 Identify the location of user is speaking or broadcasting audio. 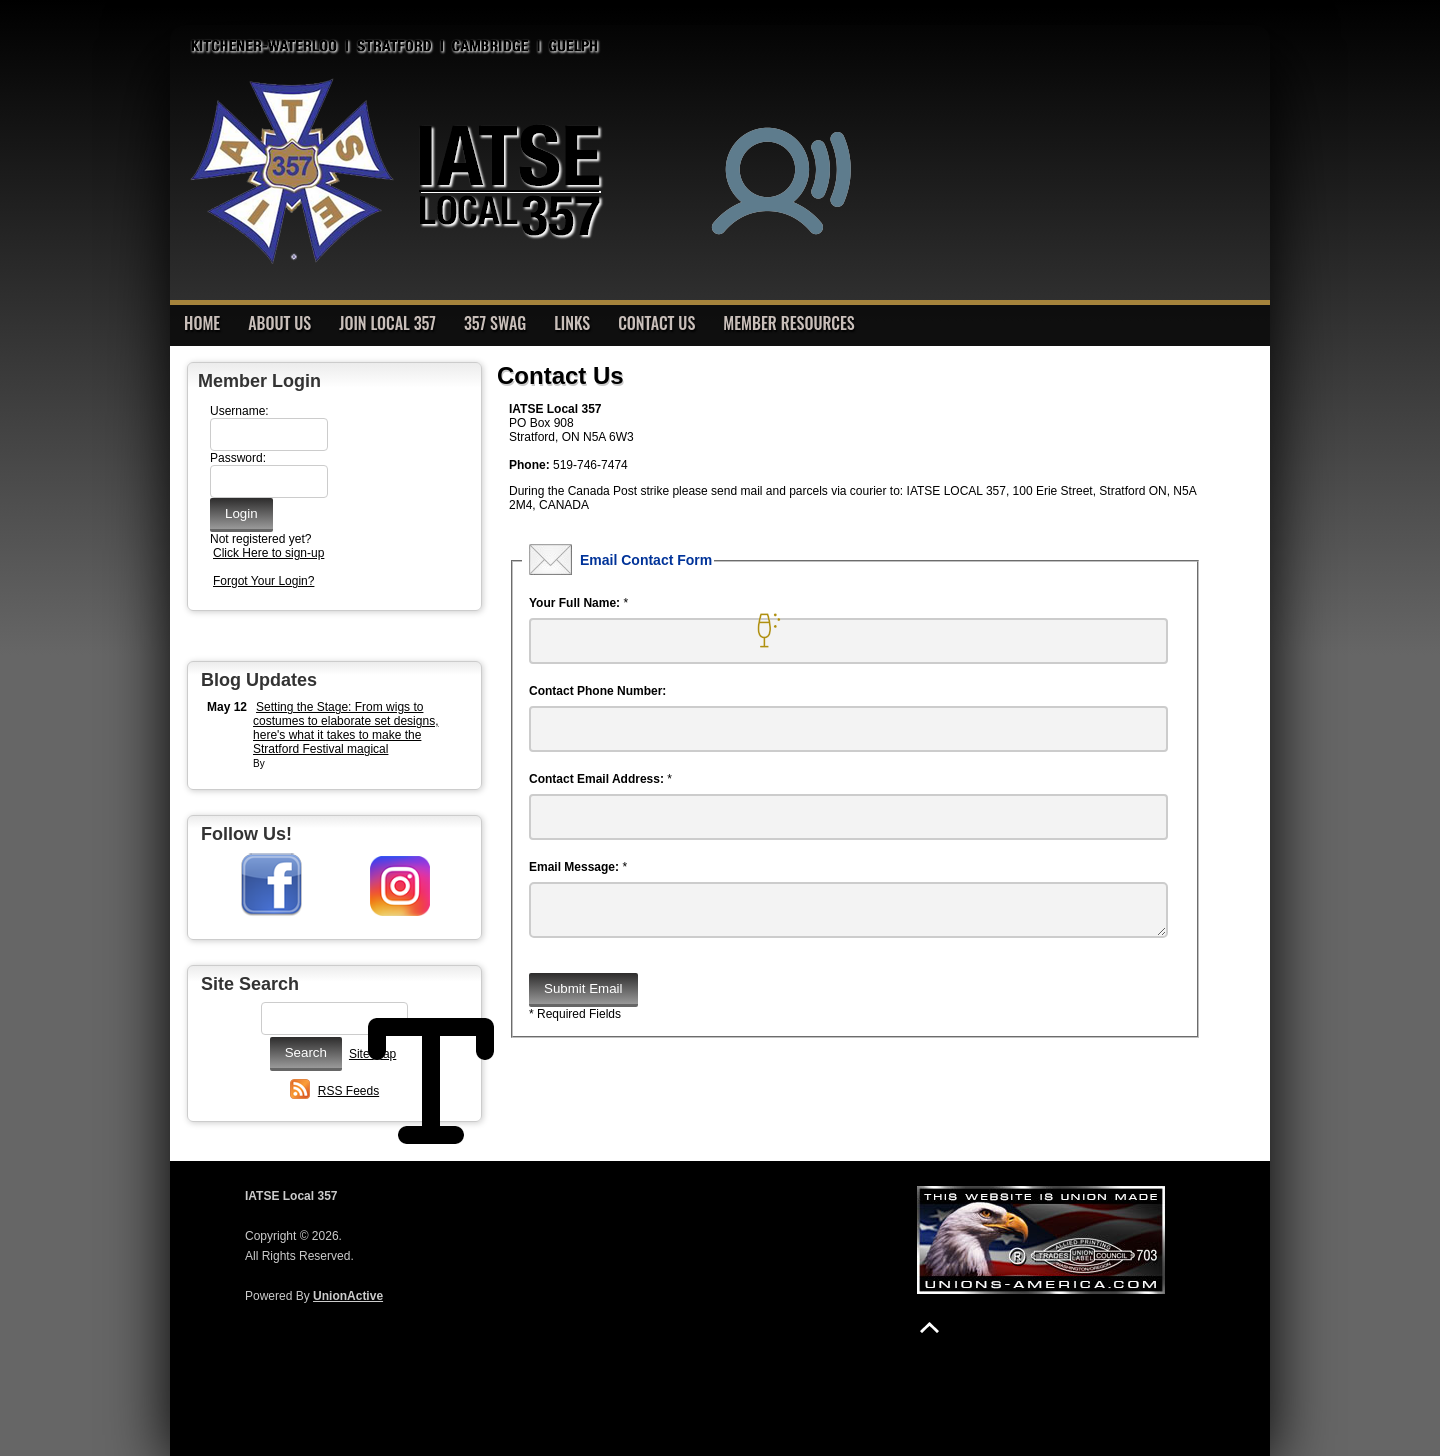
(779, 181).